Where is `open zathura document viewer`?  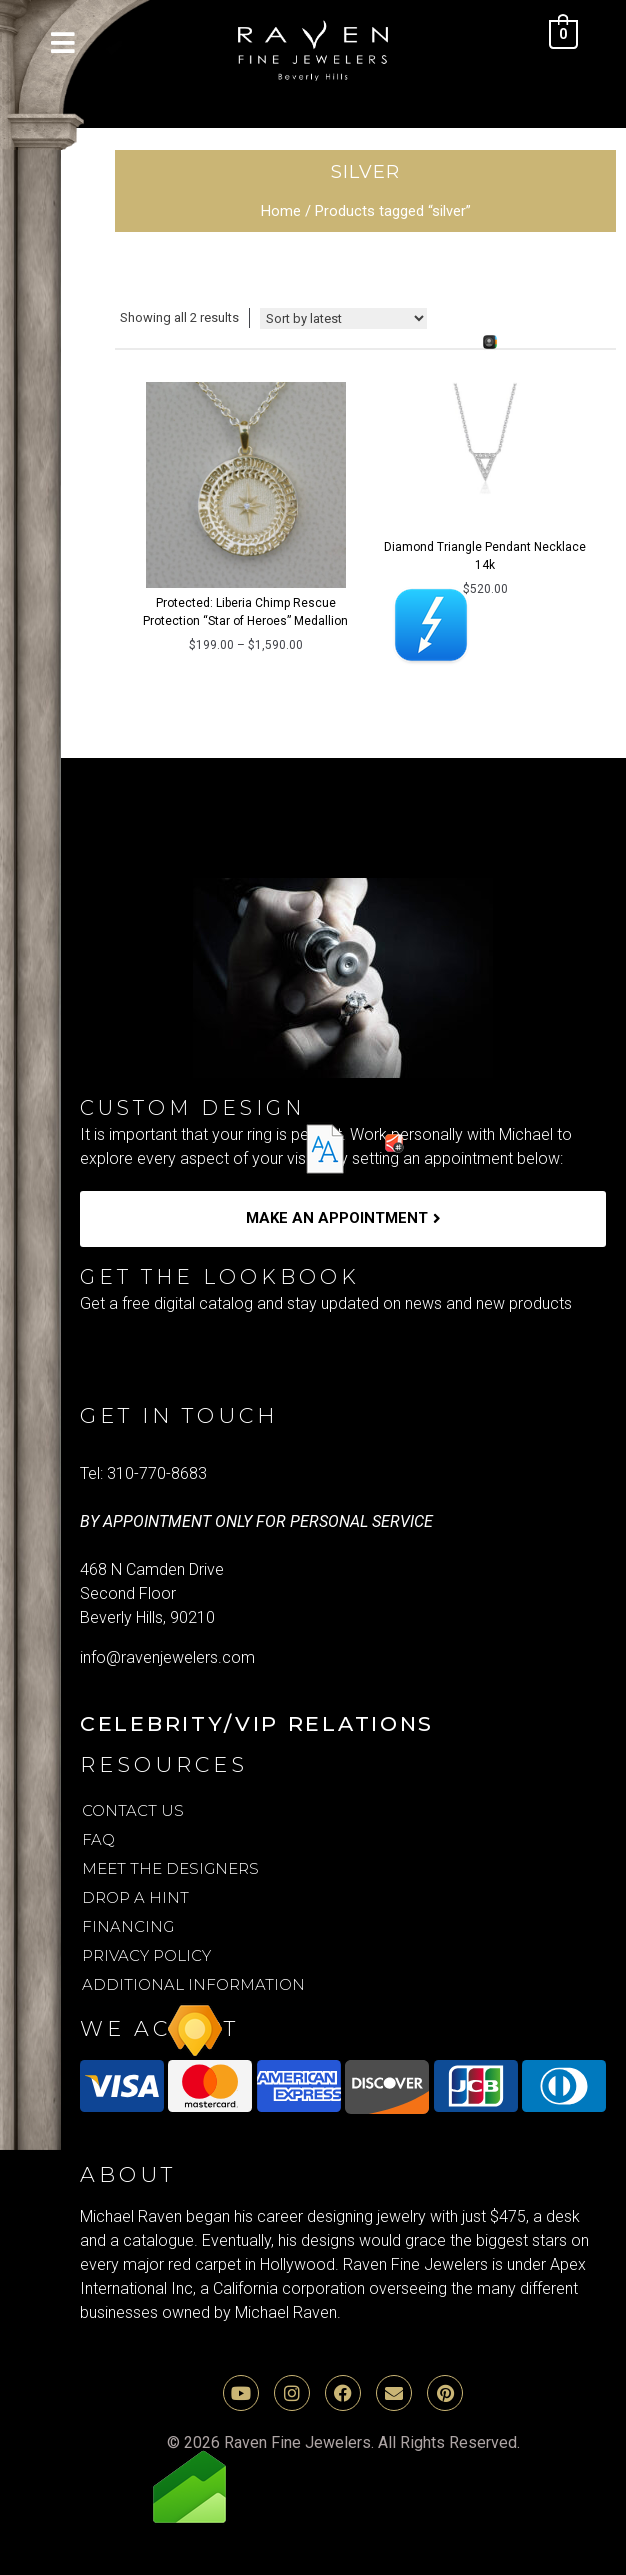
open zathura document viewer is located at coordinates (394, 1143).